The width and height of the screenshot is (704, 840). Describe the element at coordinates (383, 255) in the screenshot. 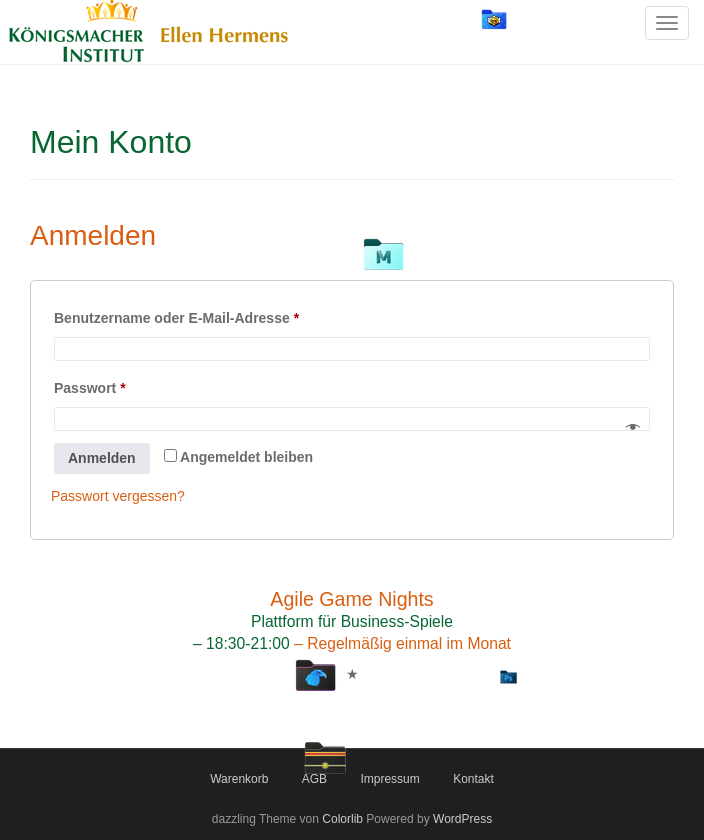

I see `folder containing Autodesk Maya project files` at that location.